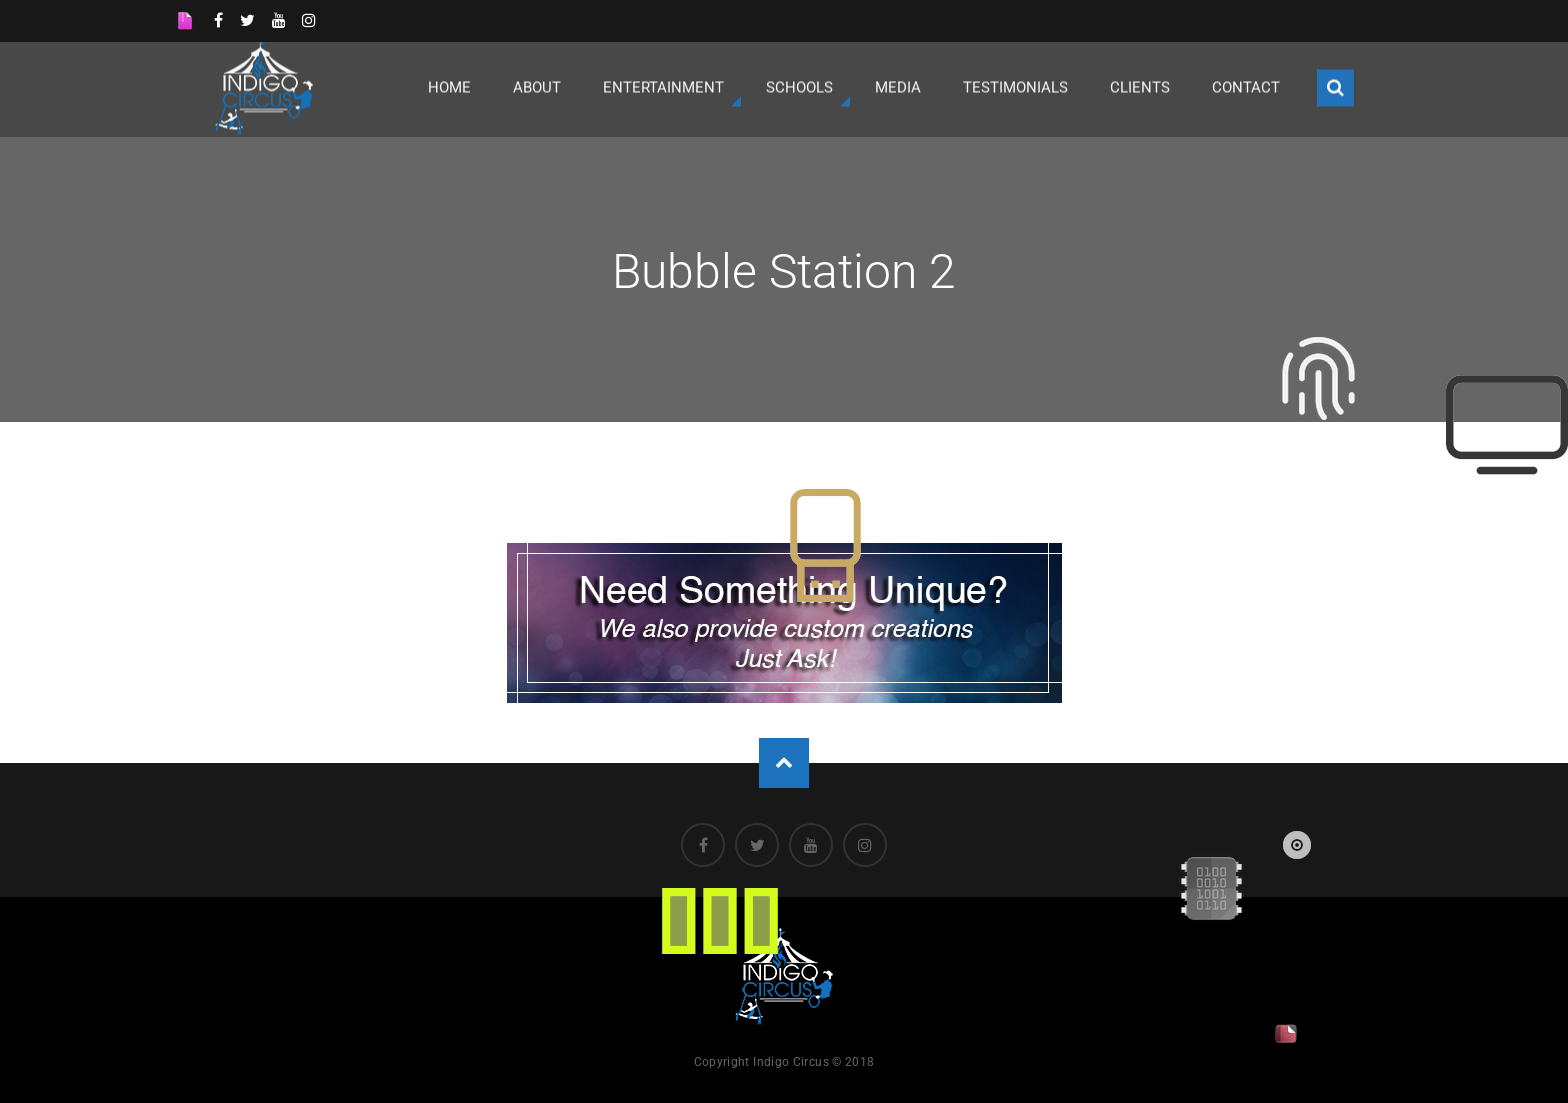 The image size is (1568, 1103). What do you see at coordinates (1507, 421) in the screenshot?
I see `access display settings` at bounding box center [1507, 421].